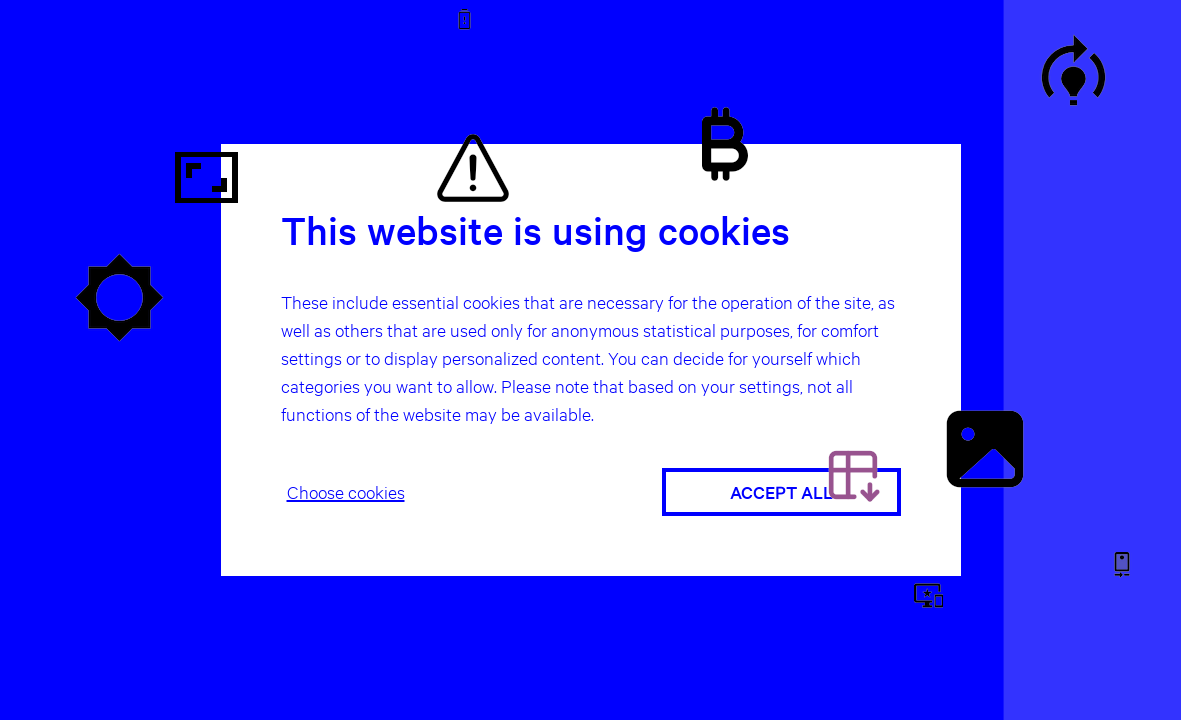 This screenshot has width=1181, height=720. Describe the element at coordinates (473, 168) in the screenshot. I see `indicates a warning or caution state` at that location.